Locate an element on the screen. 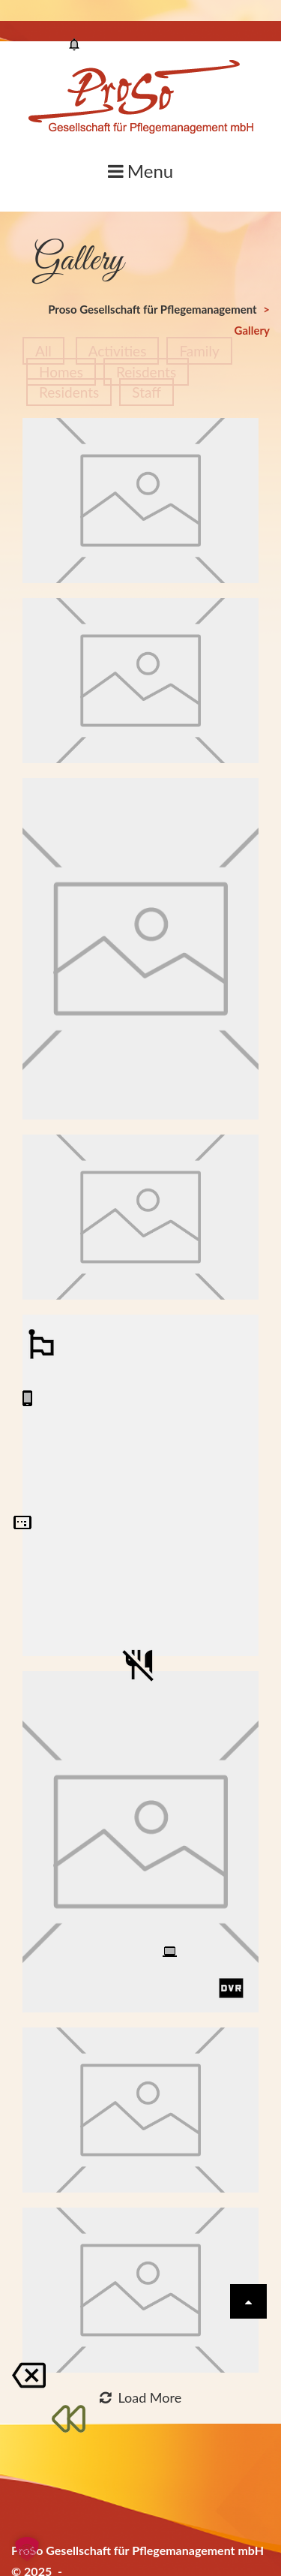 The height and width of the screenshot is (2576, 281). indicates an android device is located at coordinates (27, 1398).